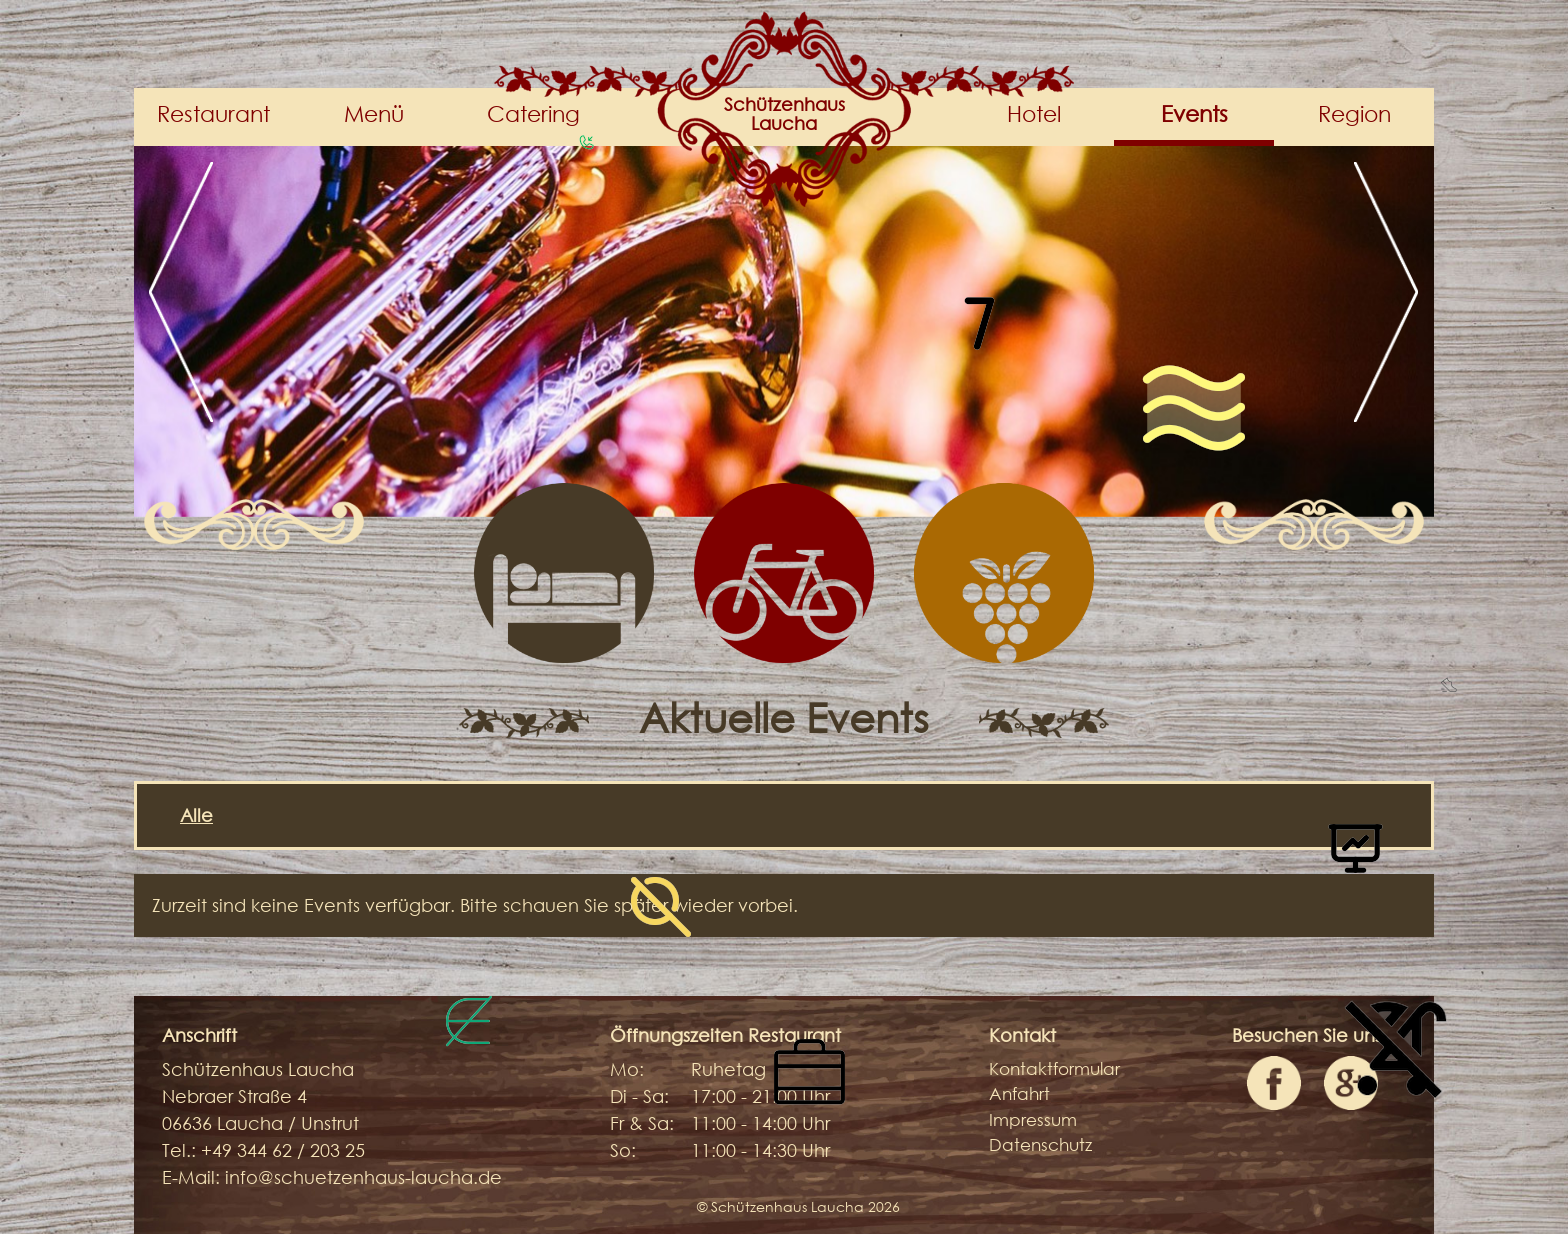 The height and width of the screenshot is (1234, 1568). Describe the element at coordinates (661, 907) in the screenshot. I see `search functionality is disabled` at that location.